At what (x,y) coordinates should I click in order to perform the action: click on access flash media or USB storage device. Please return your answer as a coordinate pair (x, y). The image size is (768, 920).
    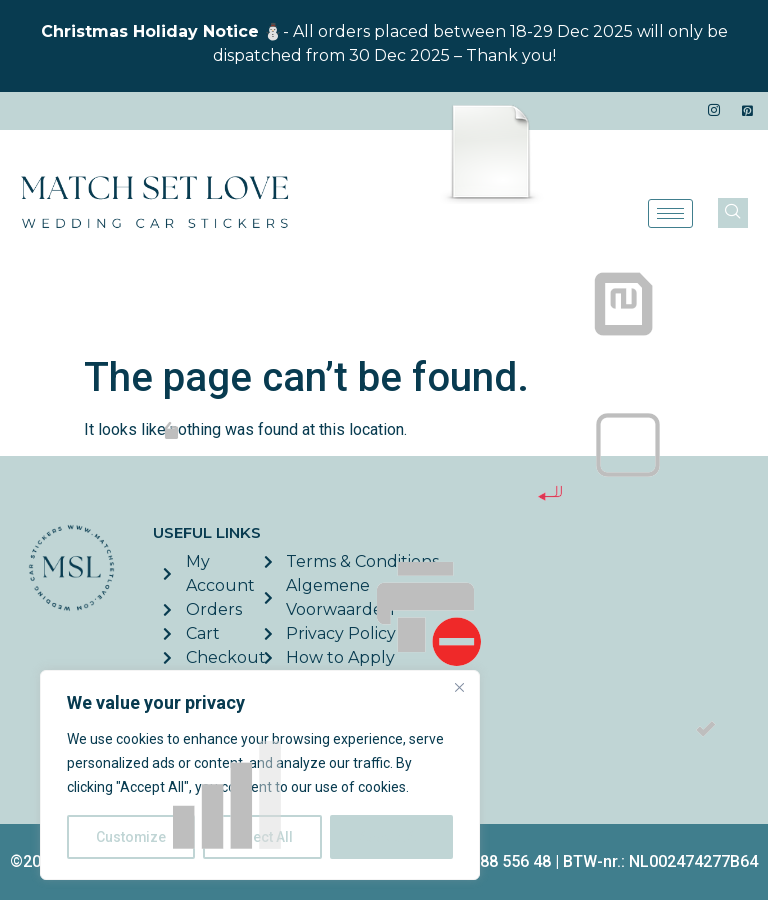
    Looking at the image, I should click on (621, 304).